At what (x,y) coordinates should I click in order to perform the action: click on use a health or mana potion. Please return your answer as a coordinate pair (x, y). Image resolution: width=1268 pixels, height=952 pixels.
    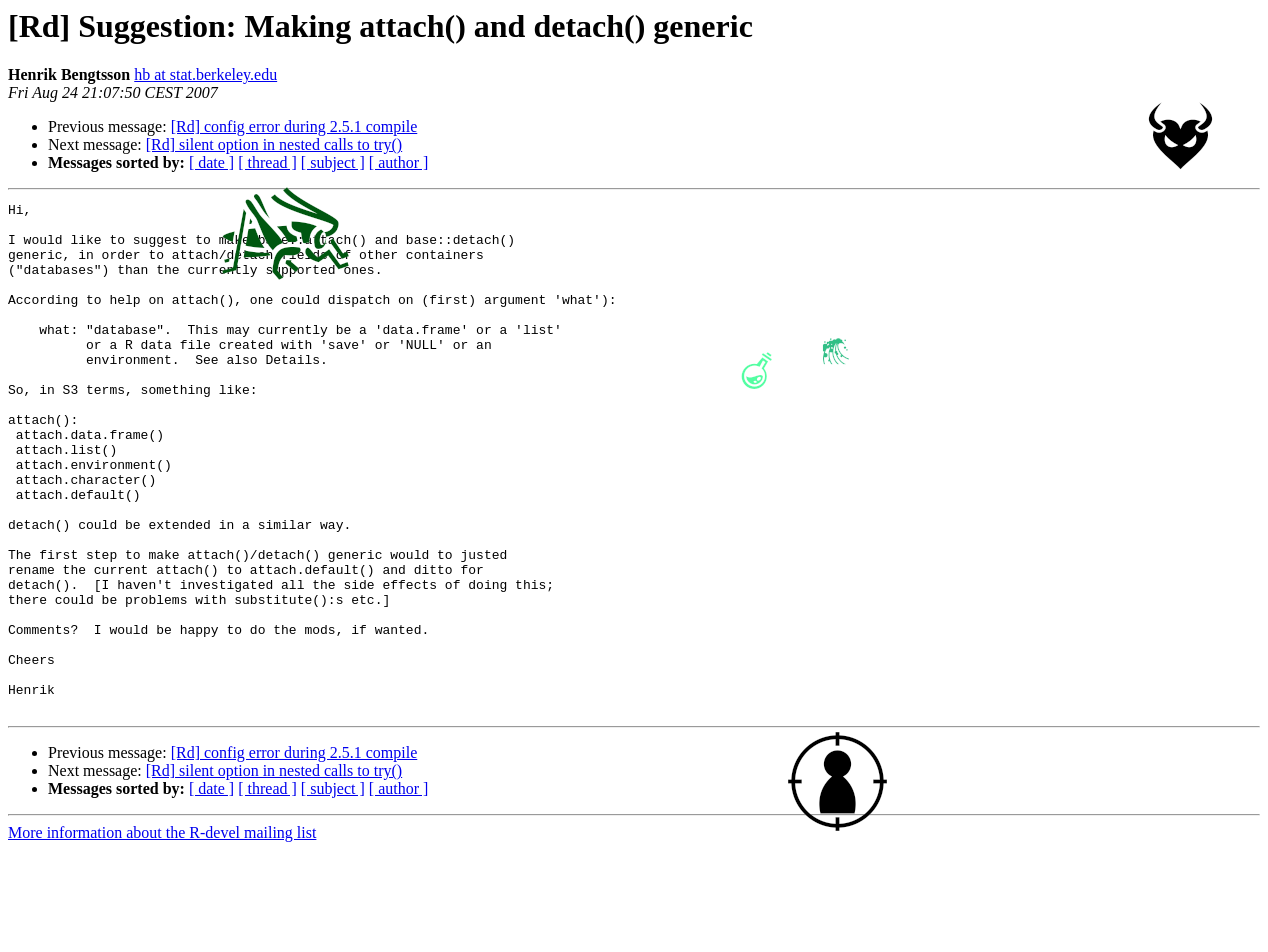
    Looking at the image, I should click on (757, 370).